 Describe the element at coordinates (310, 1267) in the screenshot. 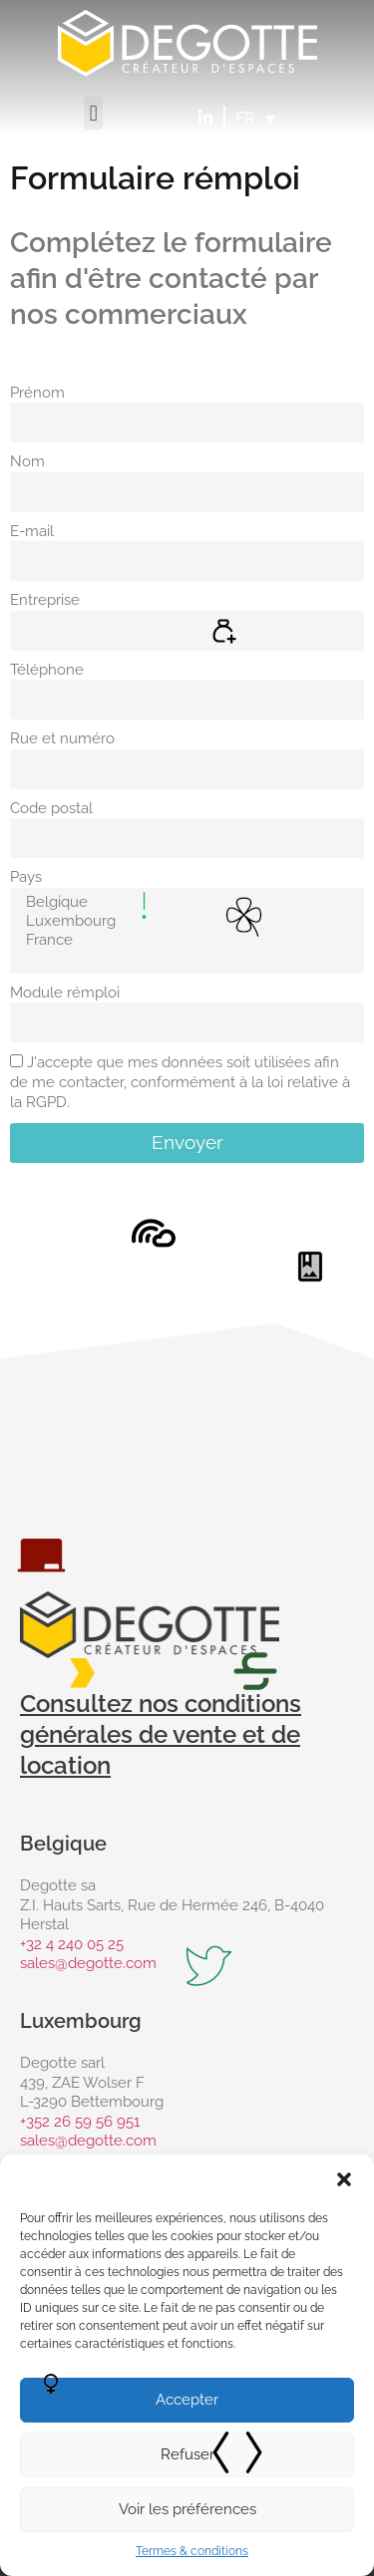

I see `access your photo album` at that location.